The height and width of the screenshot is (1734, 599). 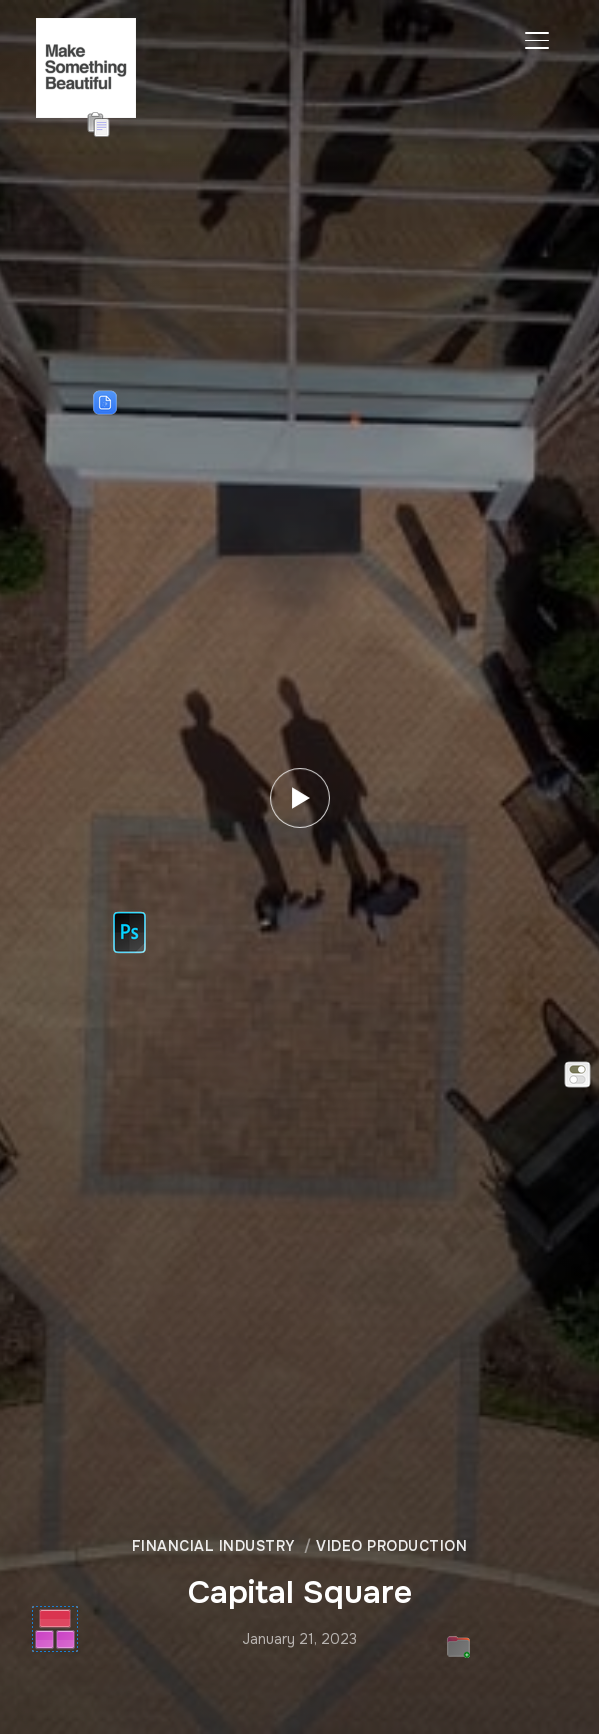 What do you see at coordinates (458, 1646) in the screenshot?
I see `create a new folder` at bounding box center [458, 1646].